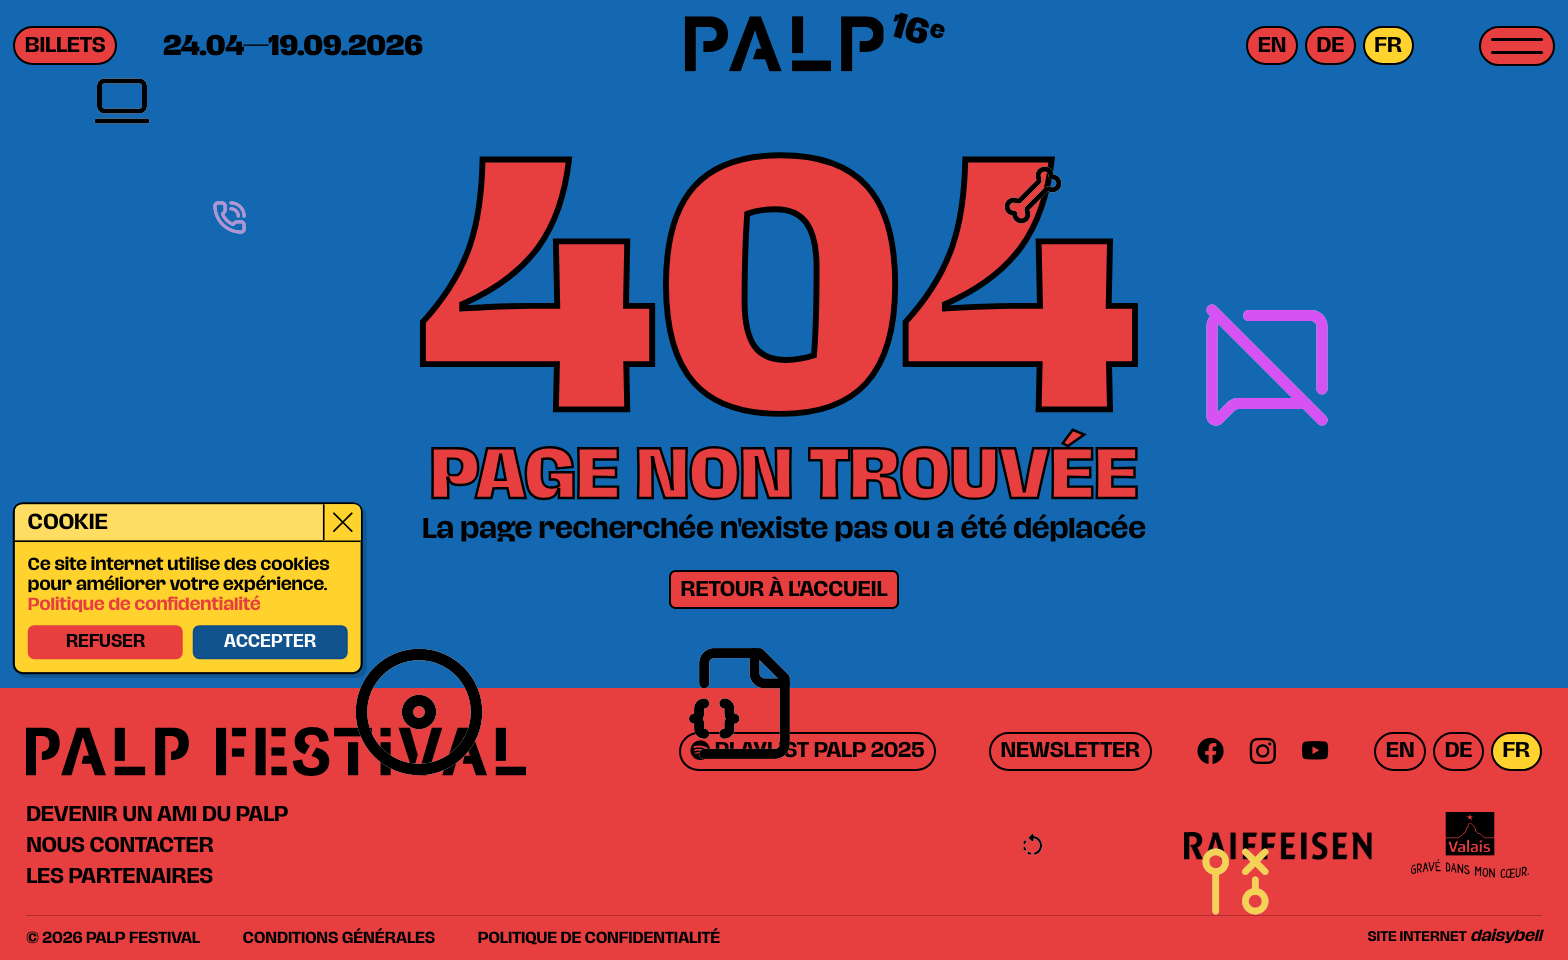 The image size is (1568, 960). I want to click on indicates a closed or rejected pull request, so click(1235, 881).